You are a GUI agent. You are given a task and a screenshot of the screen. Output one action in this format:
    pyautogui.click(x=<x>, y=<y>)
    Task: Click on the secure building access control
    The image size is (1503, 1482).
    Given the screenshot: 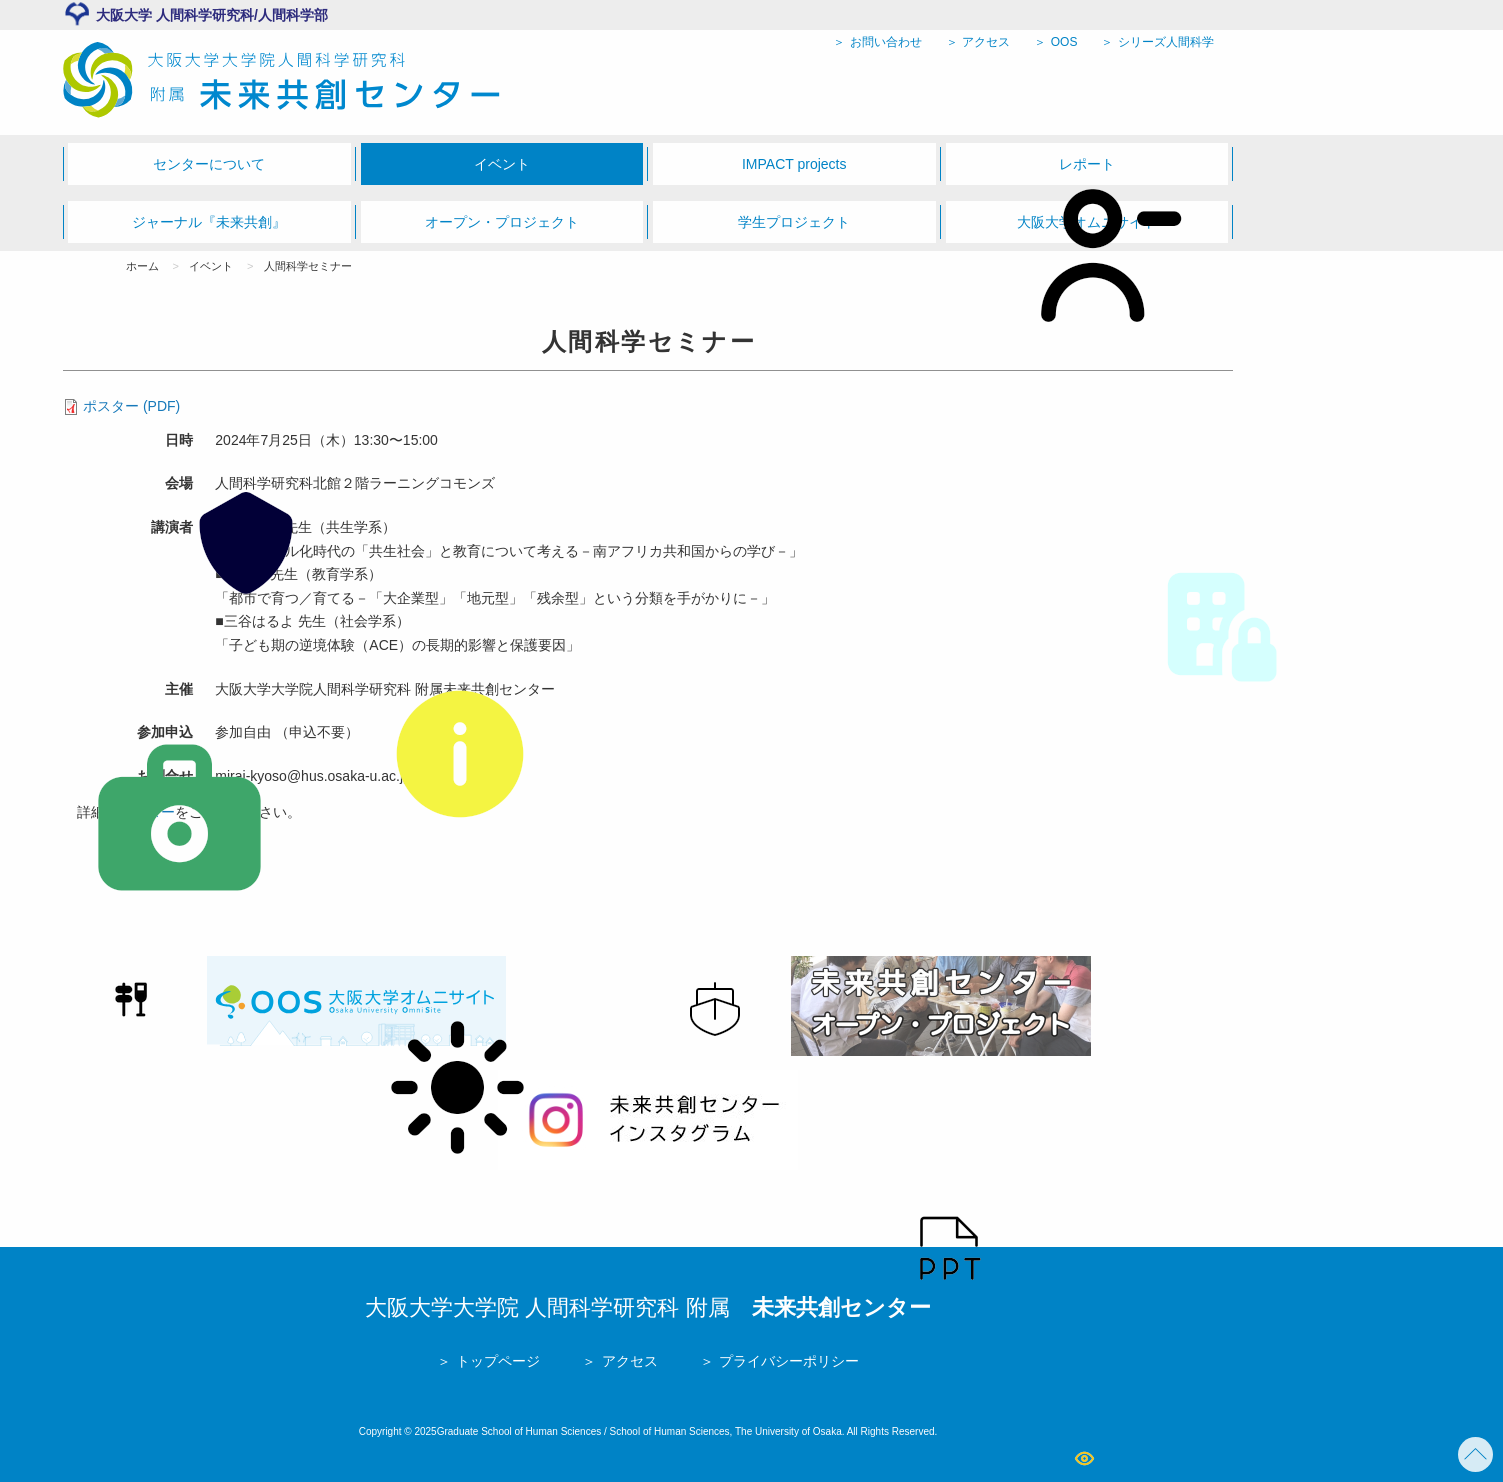 What is the action you would take?
    pyautogui.click(x=1219, y=624)
    